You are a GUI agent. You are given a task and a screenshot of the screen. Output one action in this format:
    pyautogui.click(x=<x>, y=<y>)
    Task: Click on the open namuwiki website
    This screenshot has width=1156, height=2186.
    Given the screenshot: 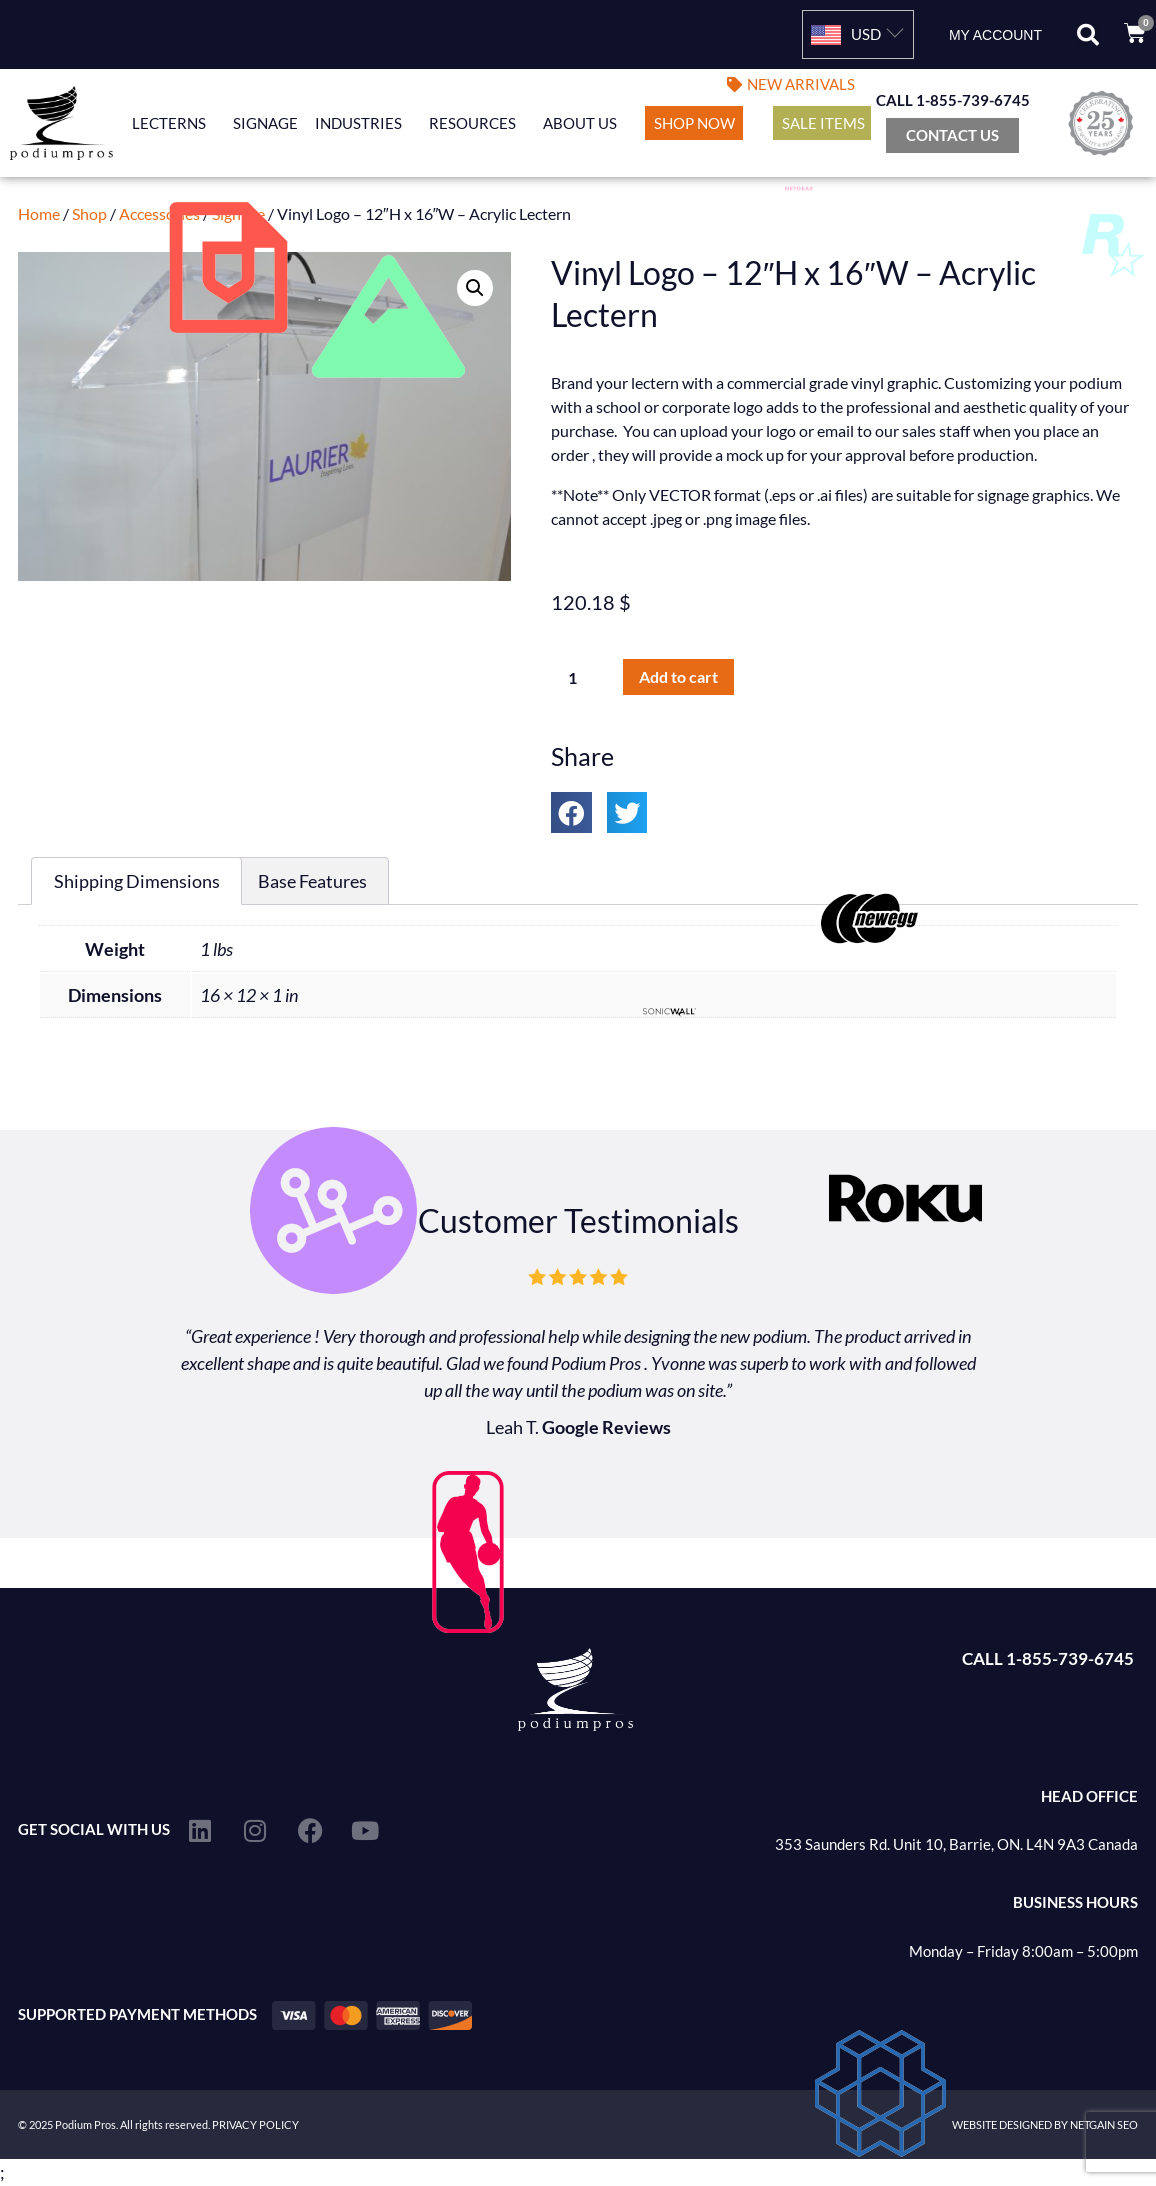 What is the action you would take?
    pyautogui.click(x=333, y=1210)
    